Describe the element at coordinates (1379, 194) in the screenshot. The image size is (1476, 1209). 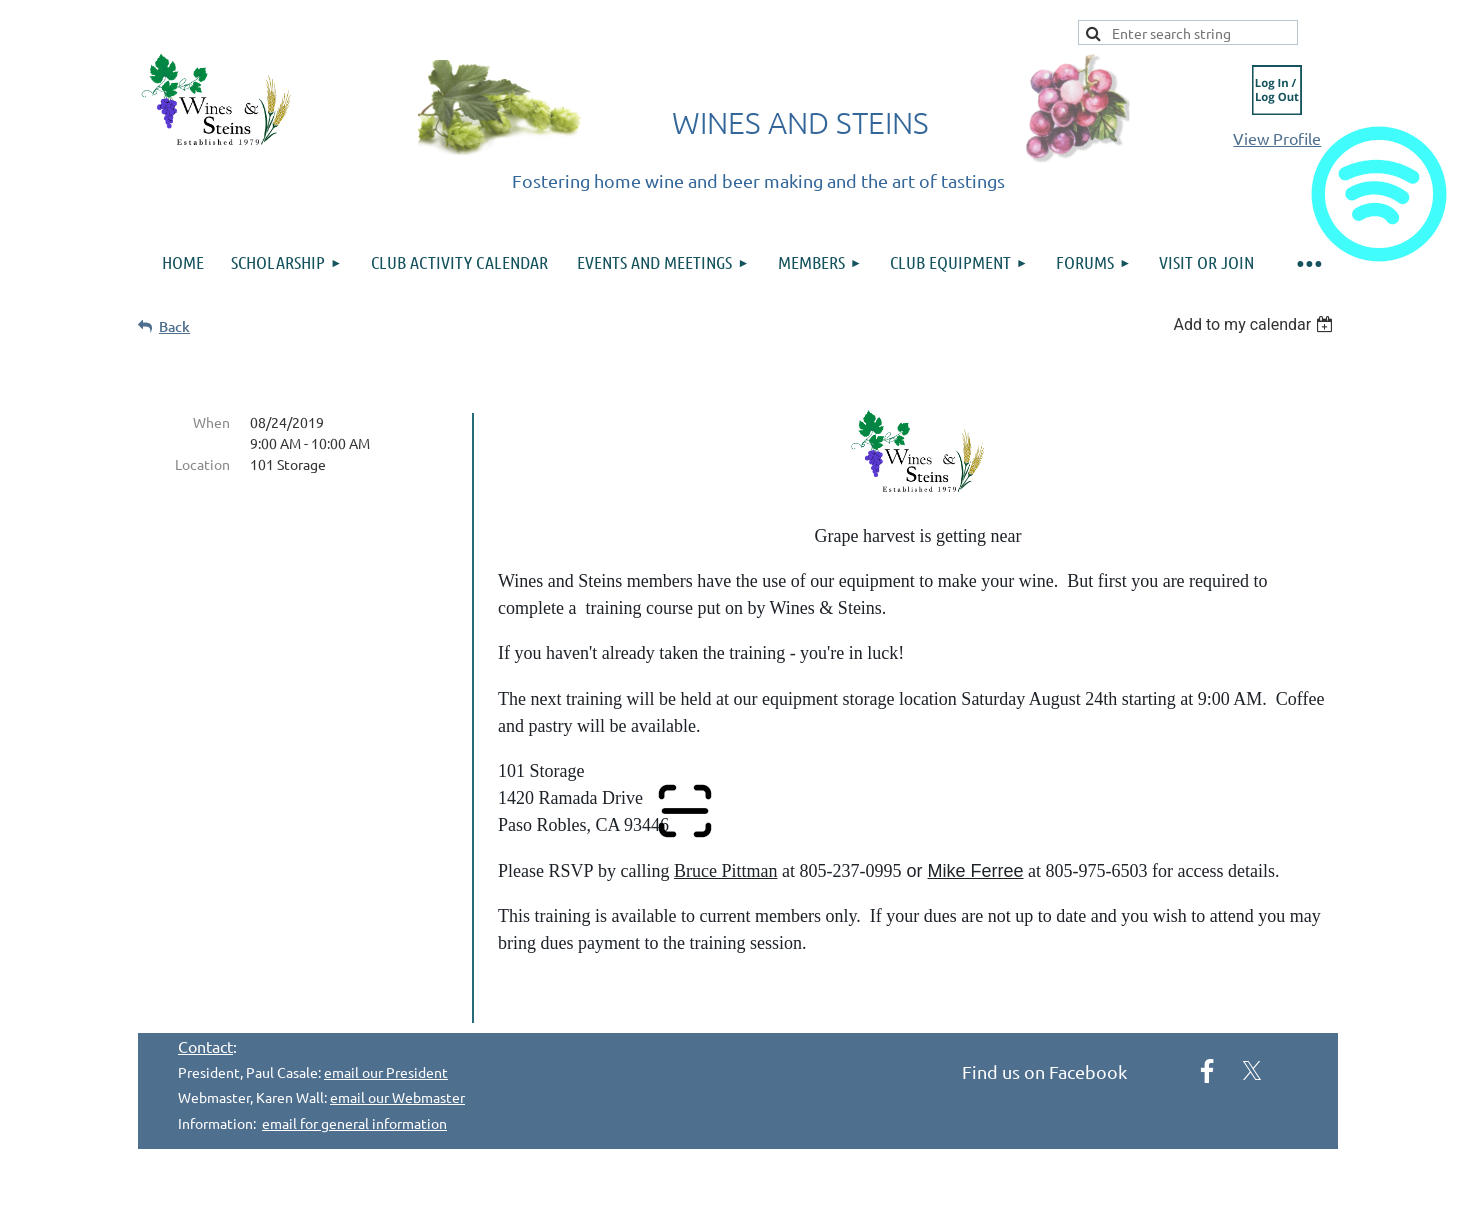
I see `open Spotify` at that location.